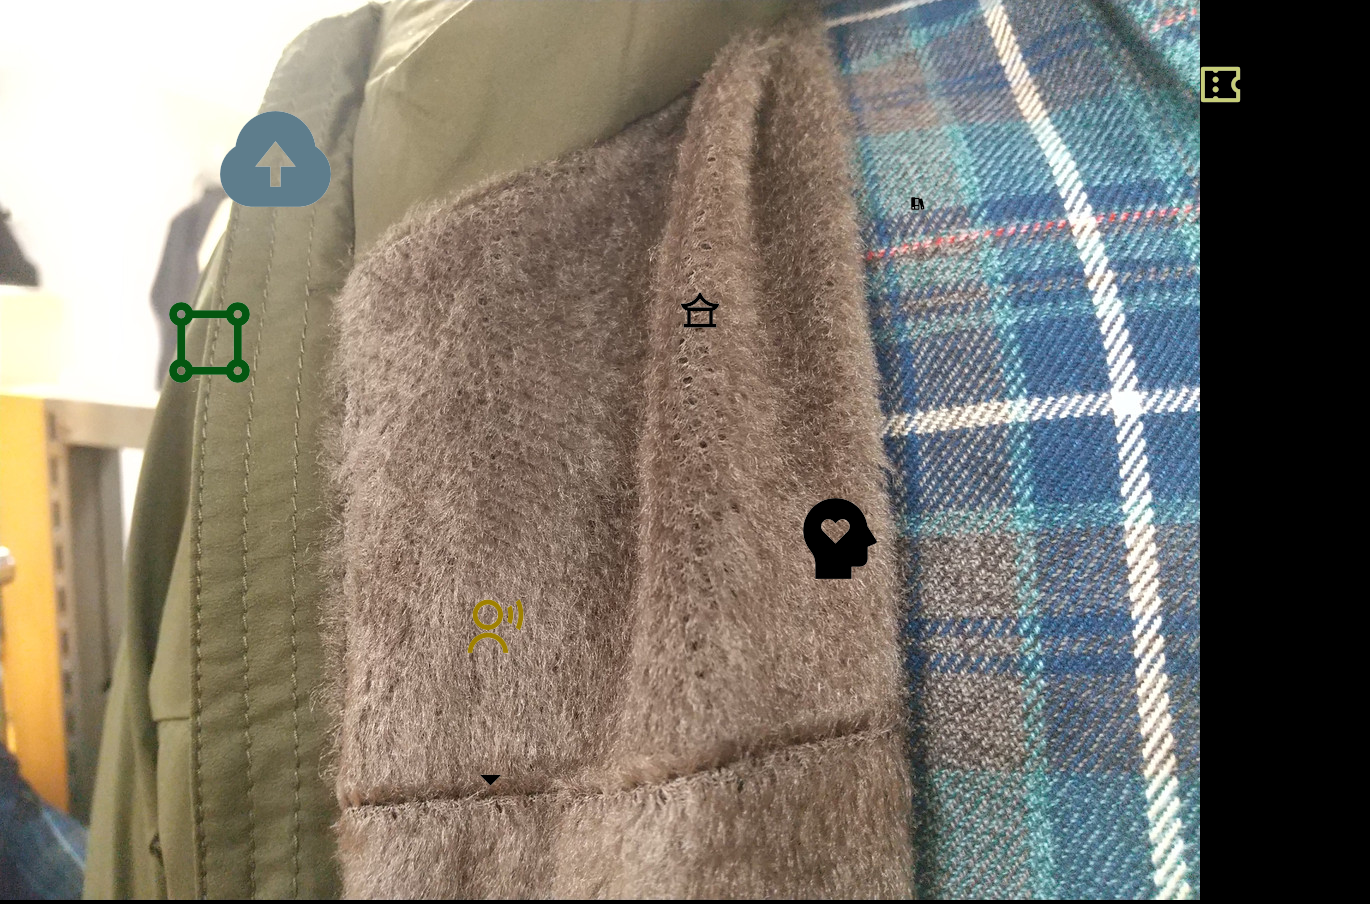 The height and width of the screenshot is (904, 1370). I want to click on view available coupons or discounts, so click(1220, 84).